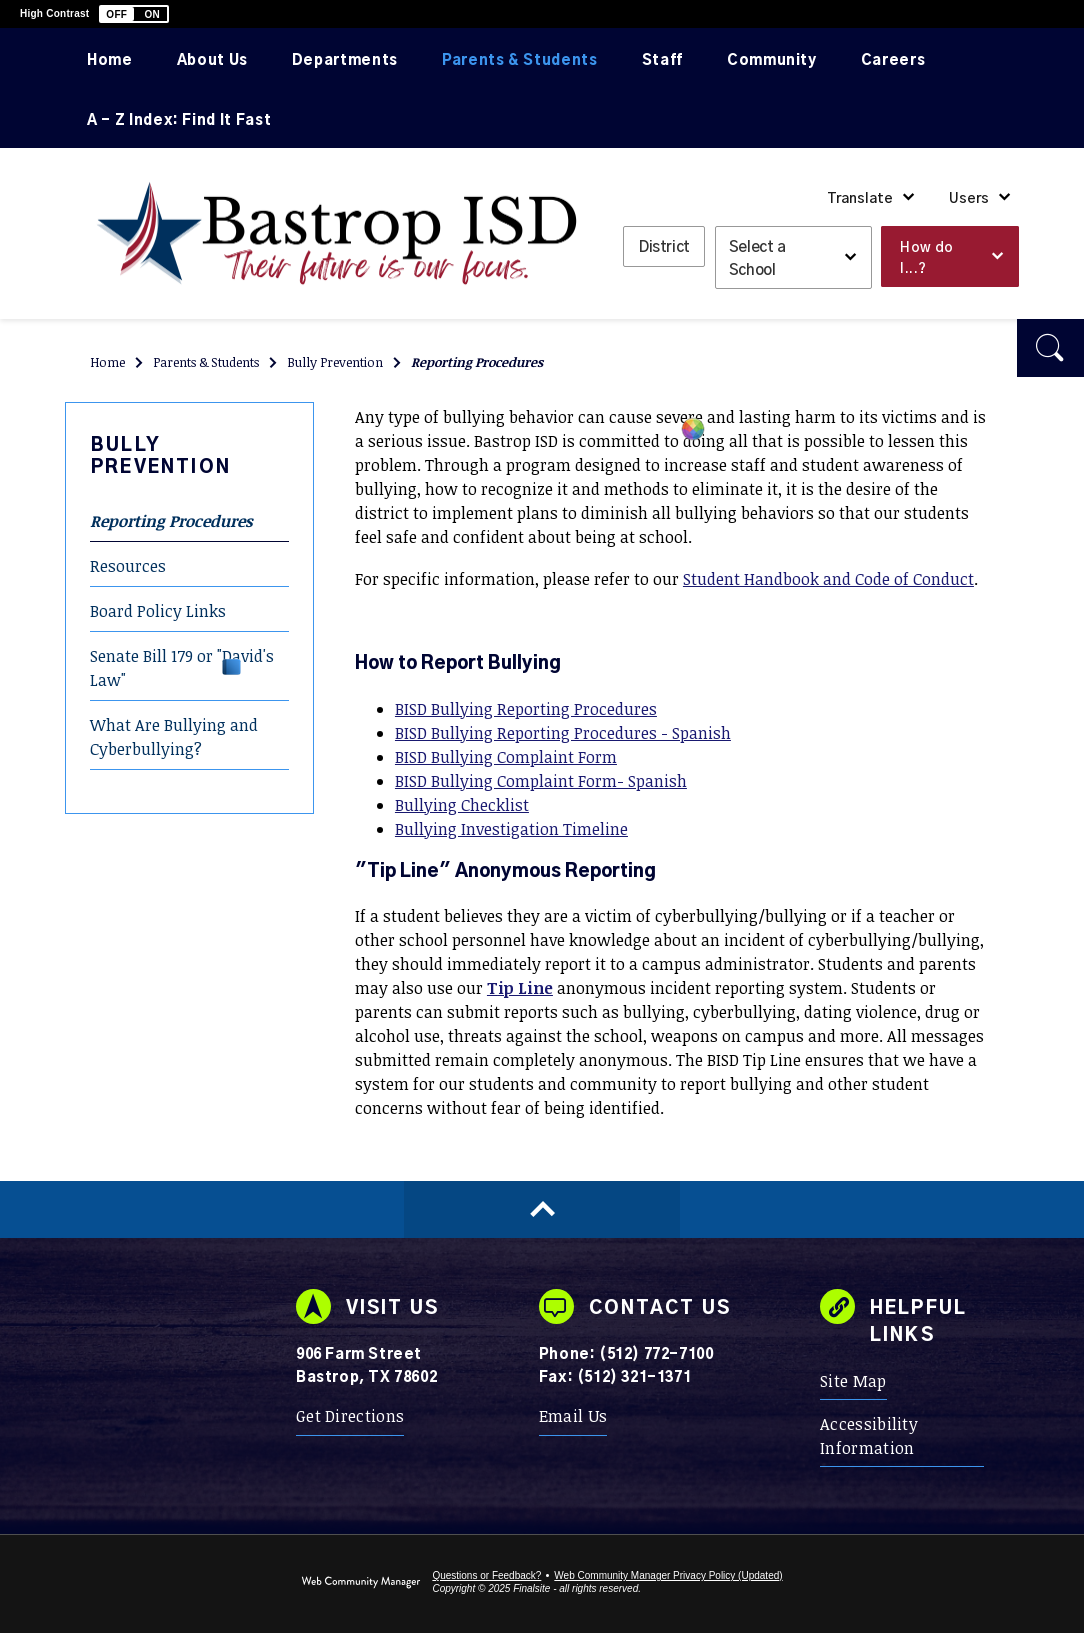 This screenshot has width=1084, height=1633. Describe the element at coordinates (693, 429) in the screenshot. I see `access color management settings` at that location.